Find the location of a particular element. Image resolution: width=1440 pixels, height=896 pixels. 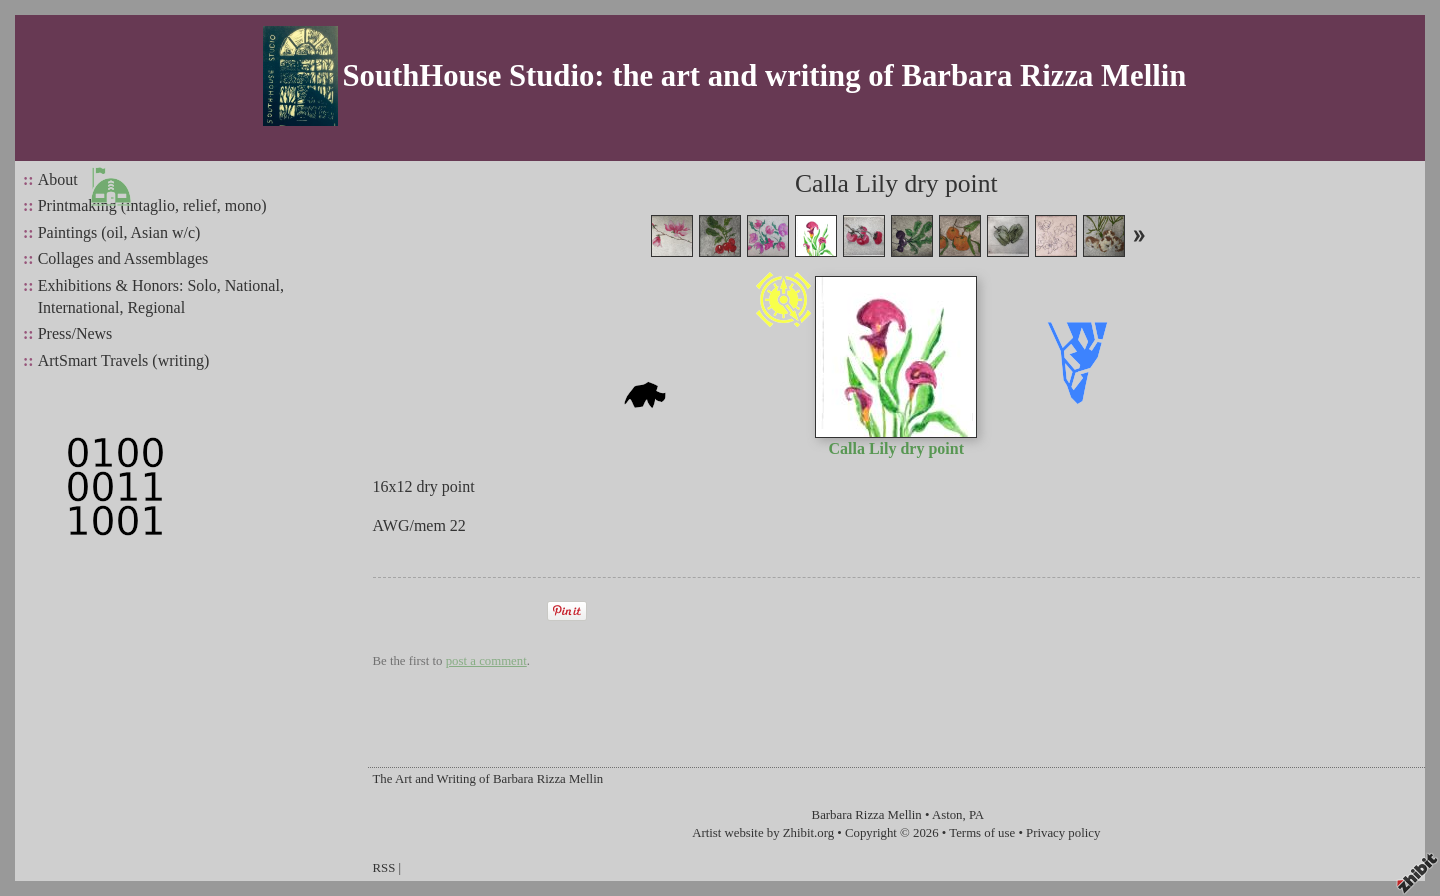

select switzerland as country or region is located at coordinates (645, 395).